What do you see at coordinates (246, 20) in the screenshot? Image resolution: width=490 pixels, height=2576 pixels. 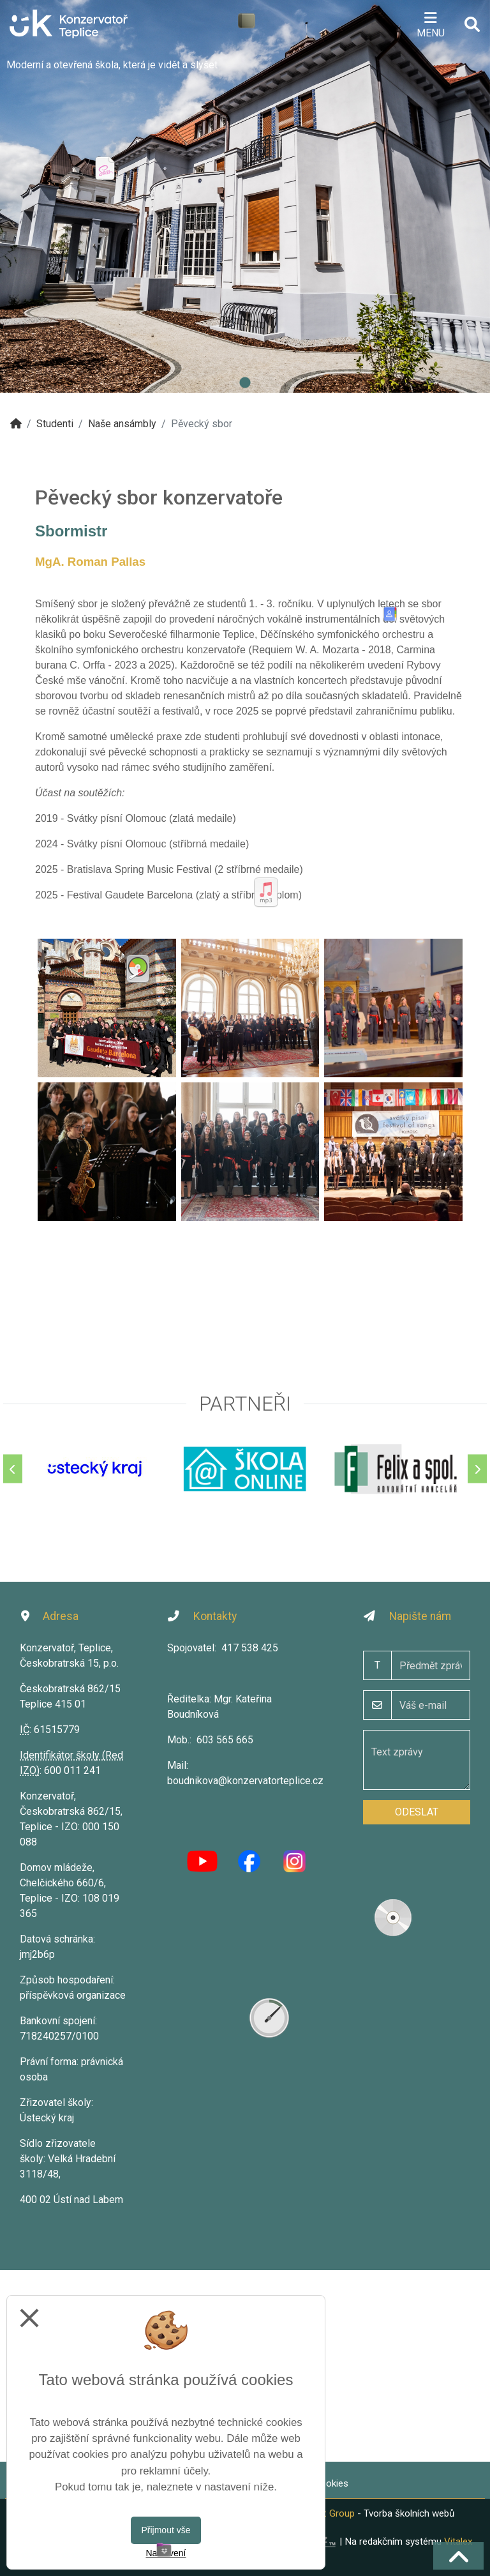 I see `access the desktop folder` at bounding box center [246, 20].